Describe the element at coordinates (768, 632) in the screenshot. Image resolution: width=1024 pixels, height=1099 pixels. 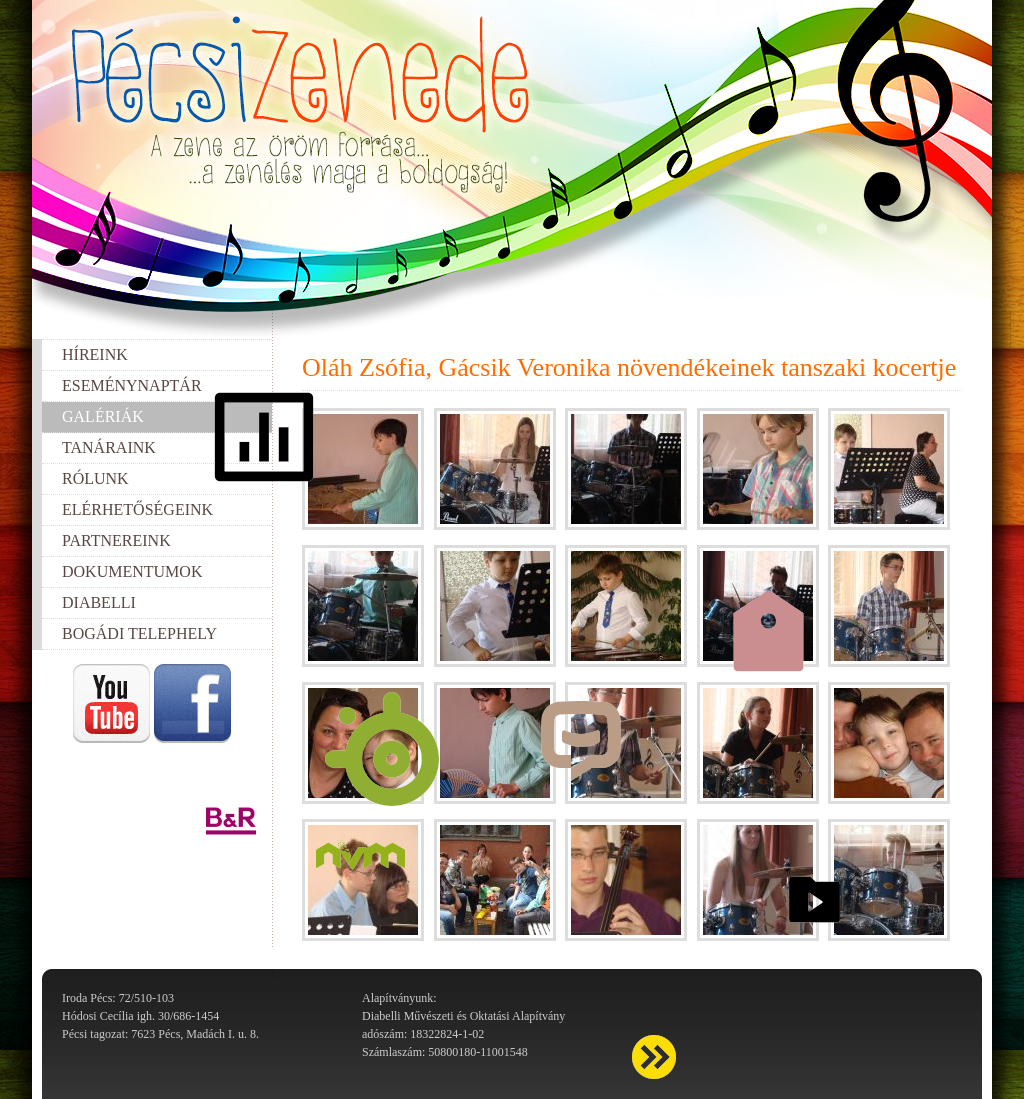
I see `navigate to home screen` at that location.